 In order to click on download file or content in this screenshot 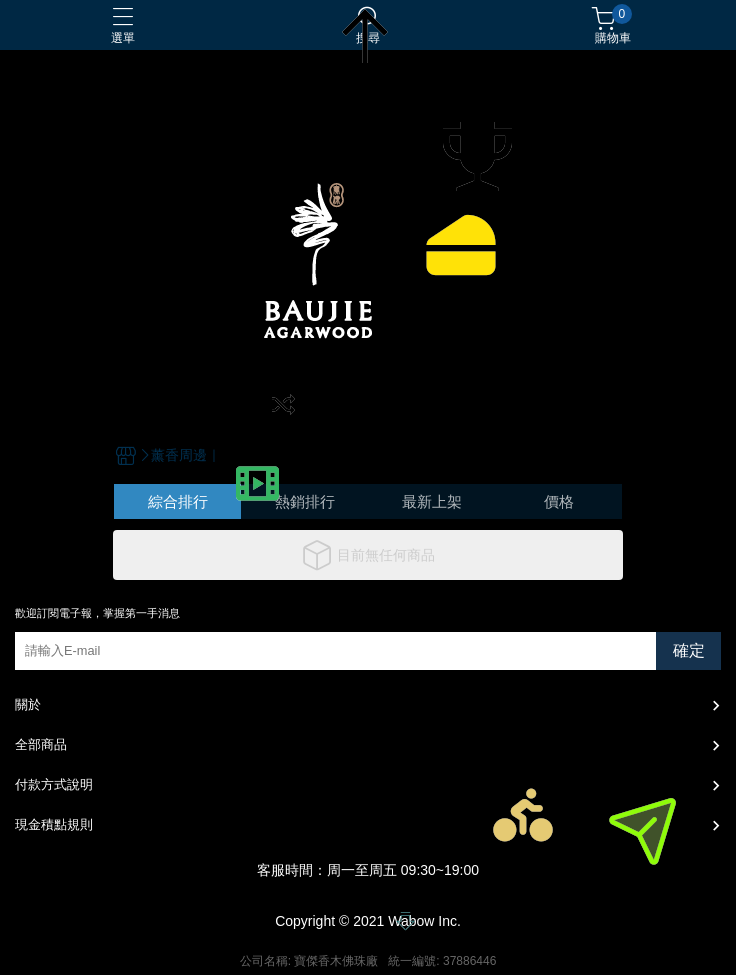, I will do `click(405, 920)`.